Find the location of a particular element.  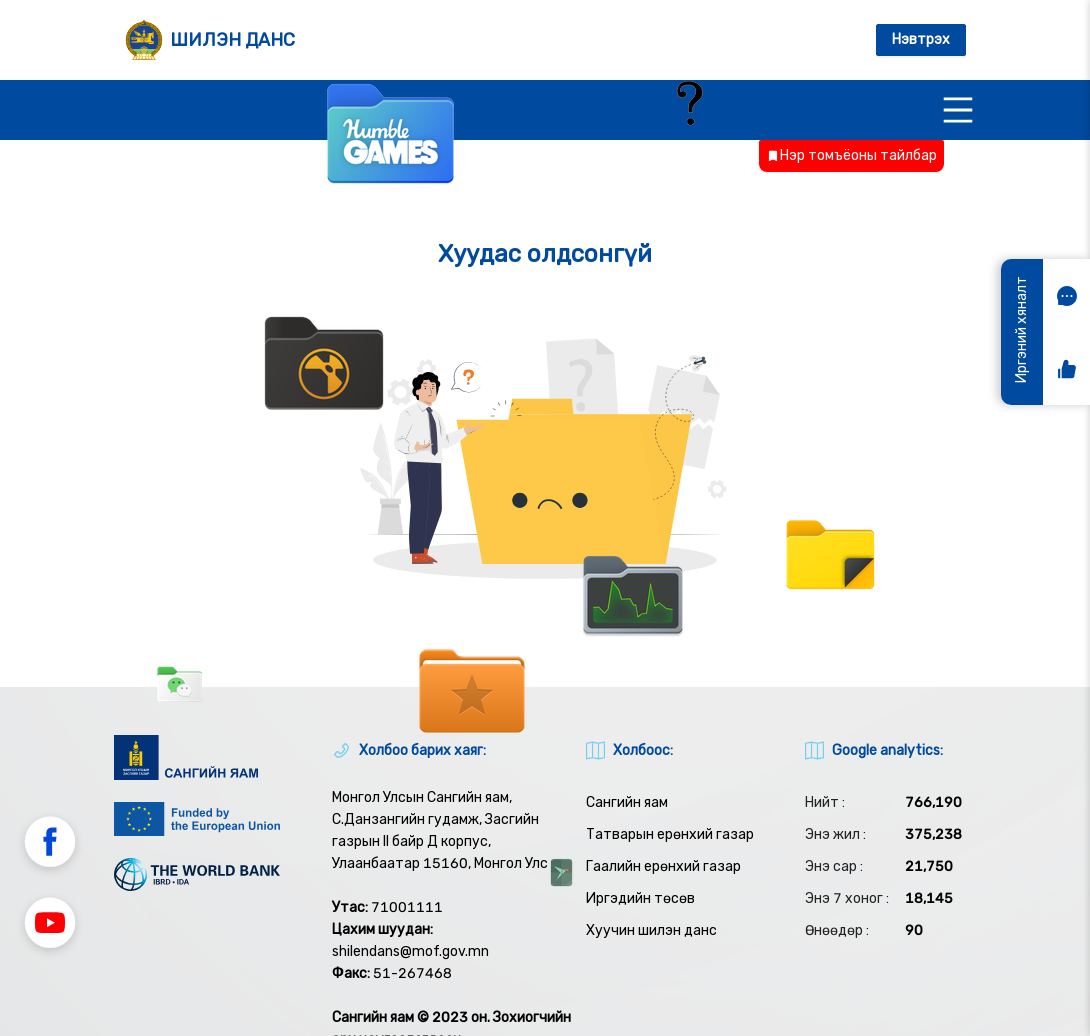

access help documentation or support is located at coordinates (691, 104).